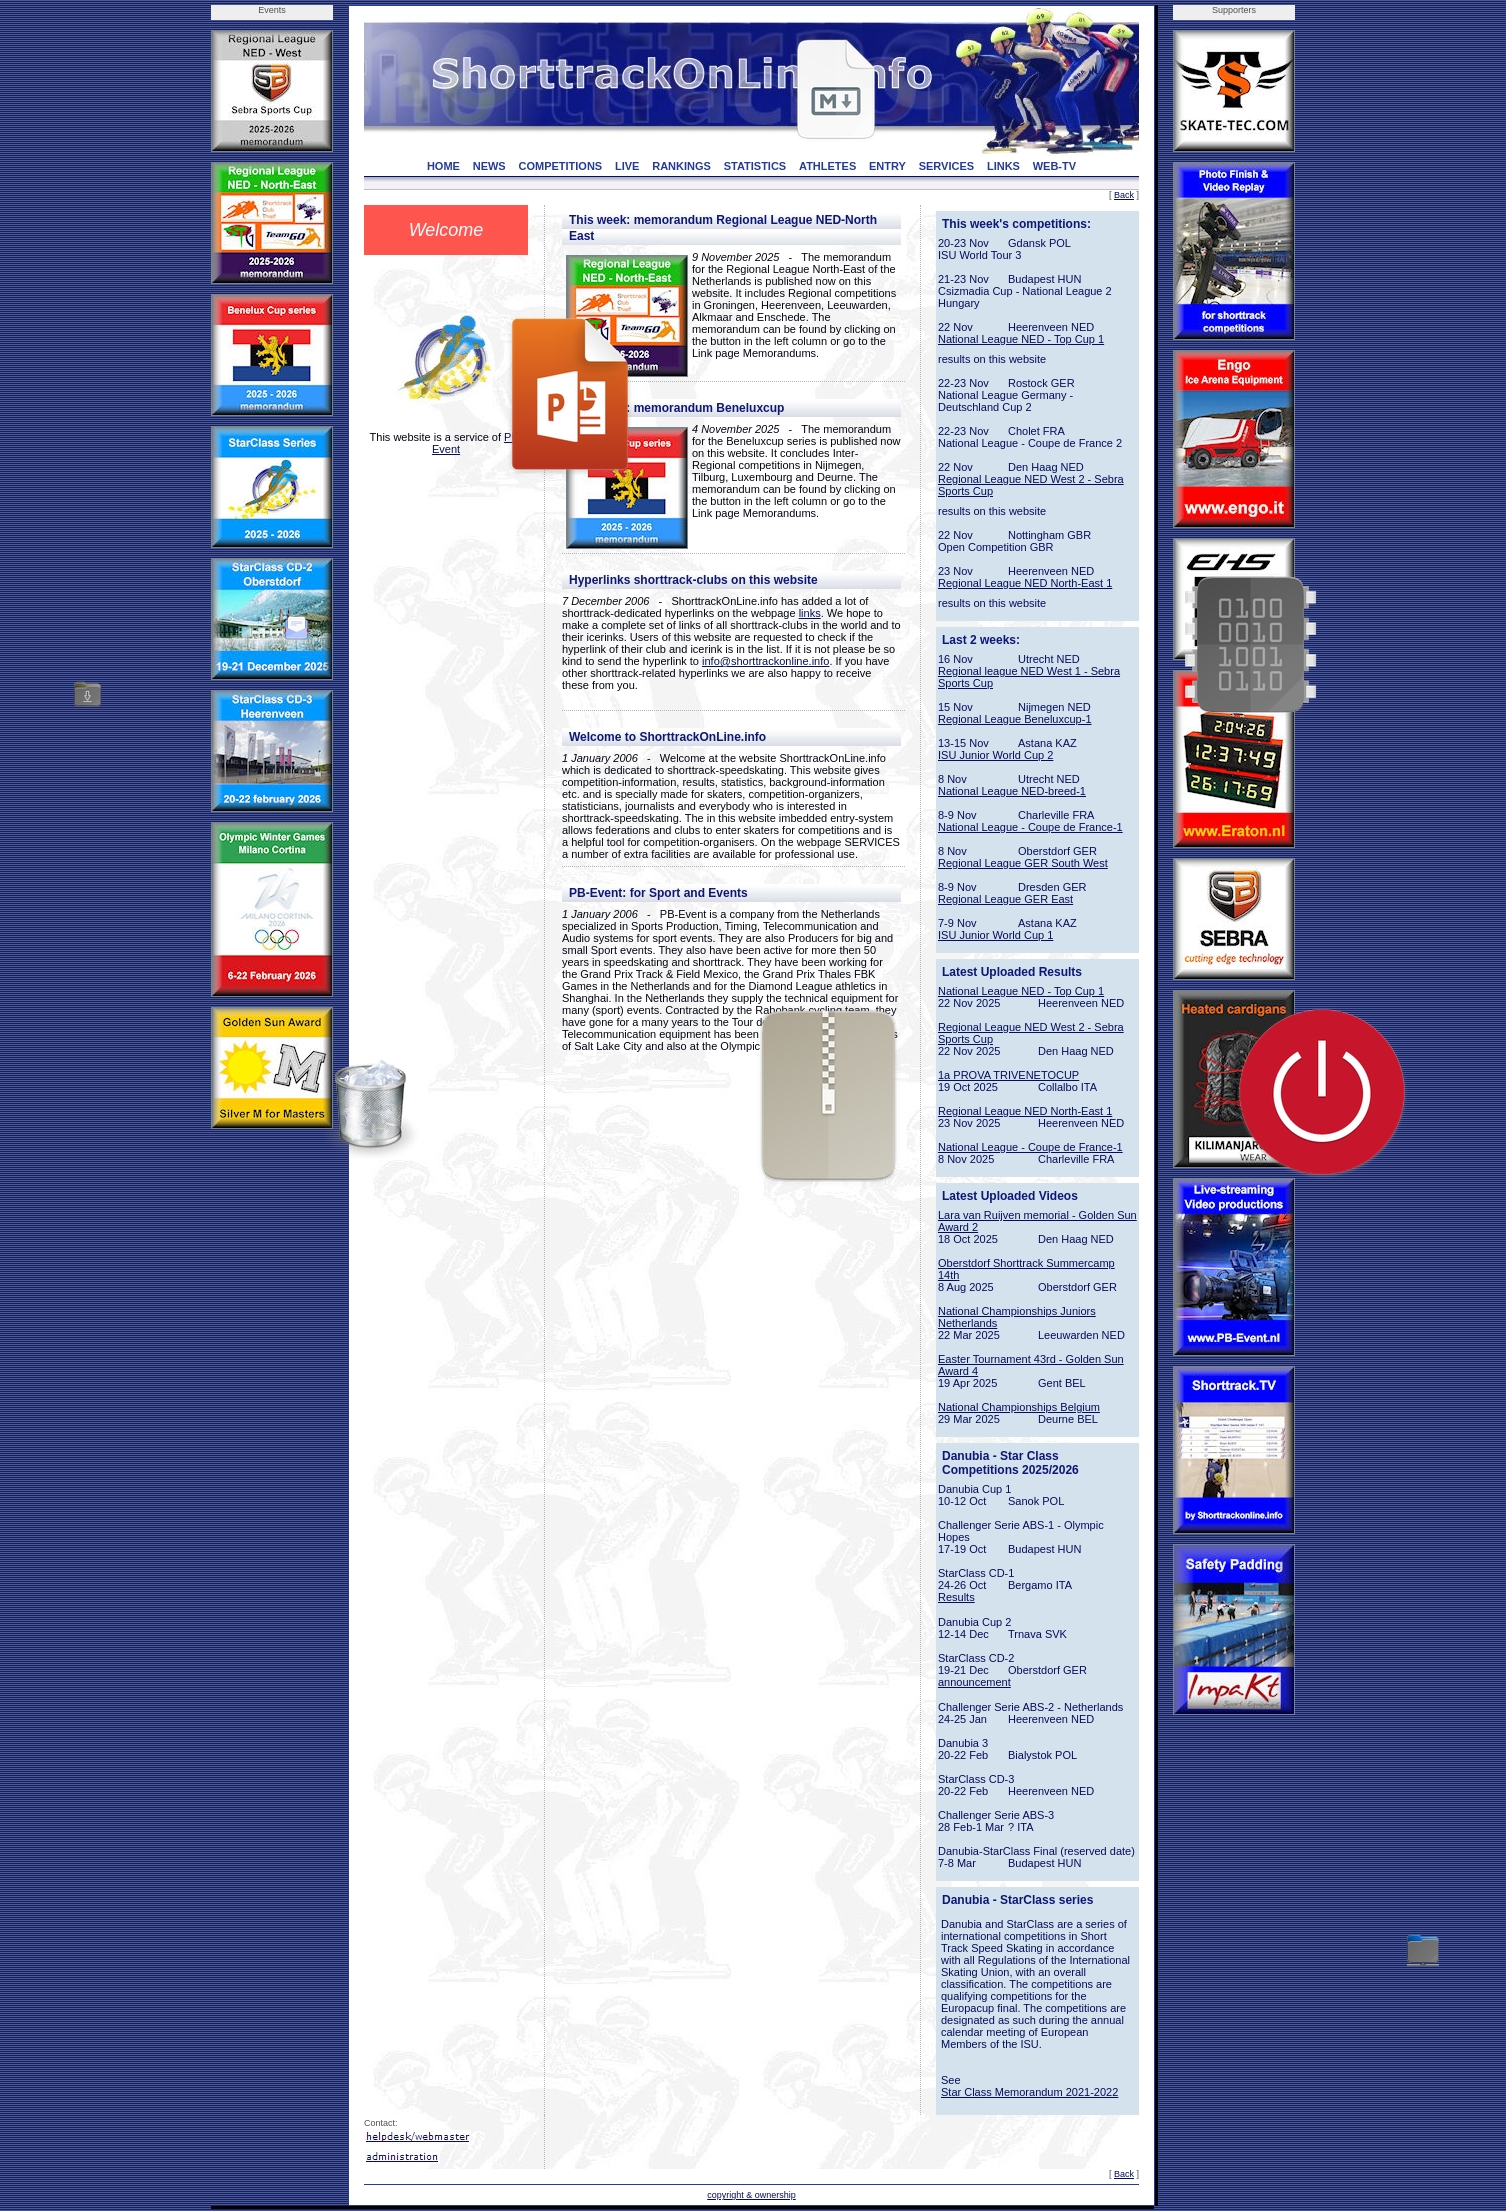 The image size is (1506, 2211). I want to click on a markdown text file, so click(836, 89).